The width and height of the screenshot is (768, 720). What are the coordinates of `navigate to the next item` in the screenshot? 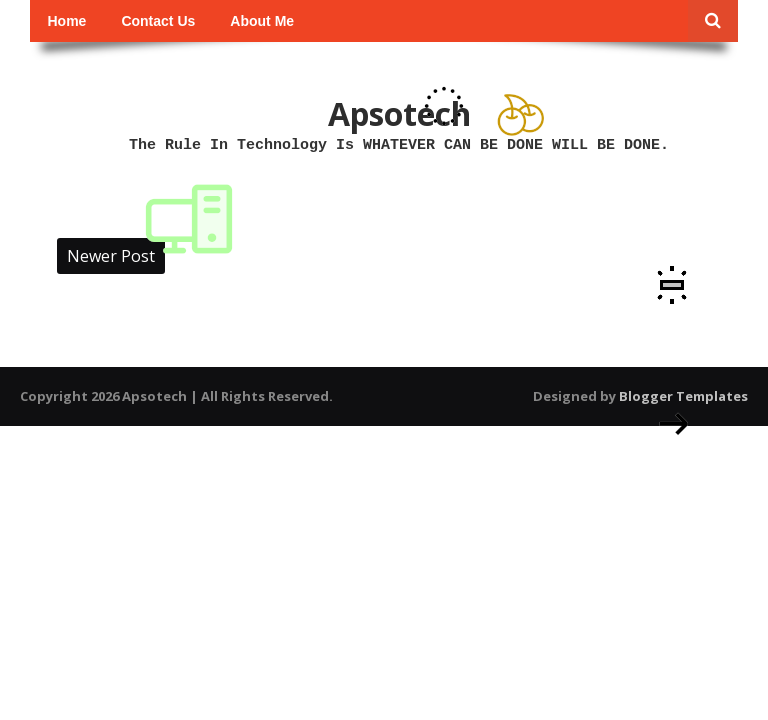 It's located at (675, 424).